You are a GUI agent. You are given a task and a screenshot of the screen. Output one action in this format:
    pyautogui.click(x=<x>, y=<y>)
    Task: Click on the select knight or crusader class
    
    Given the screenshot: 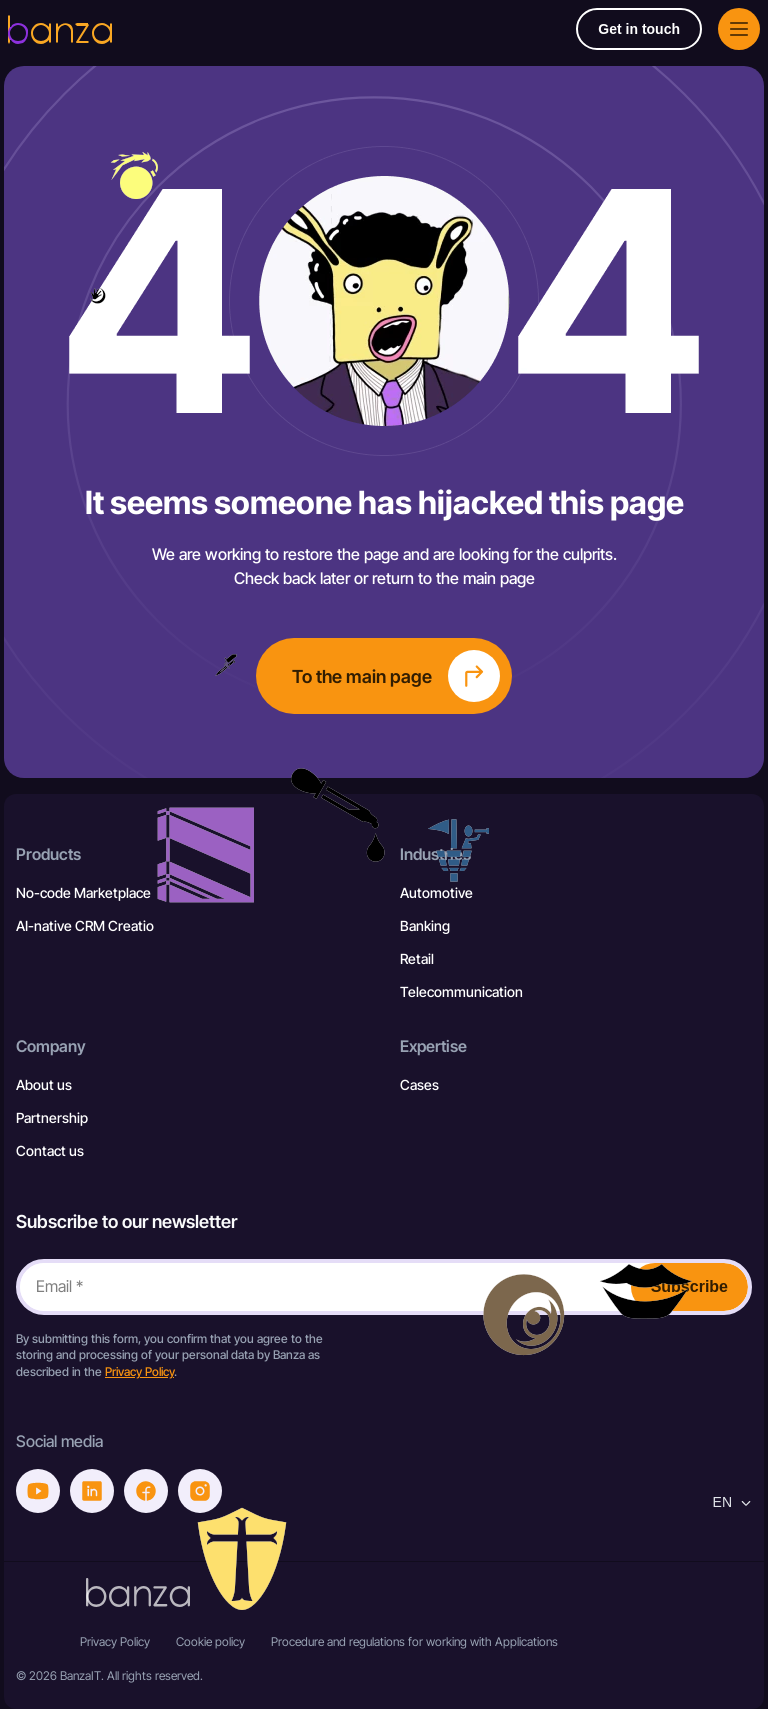 What is the action you would take?
    pyautogui.click(x=242, y=1559)
    